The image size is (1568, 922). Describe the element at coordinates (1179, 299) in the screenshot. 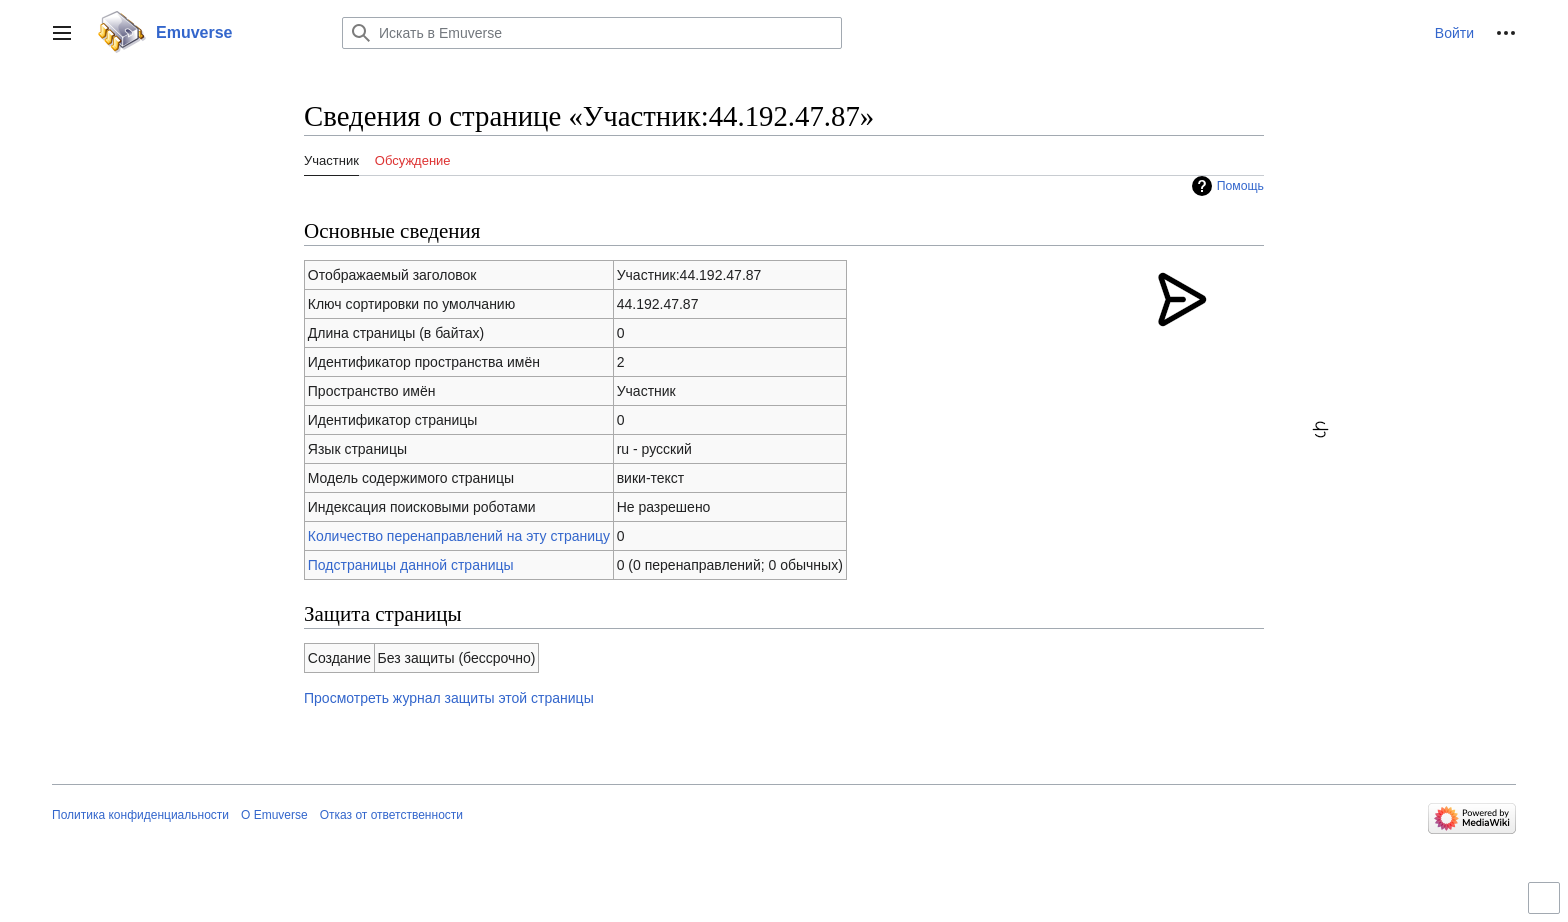

I see `send a message` at that location.